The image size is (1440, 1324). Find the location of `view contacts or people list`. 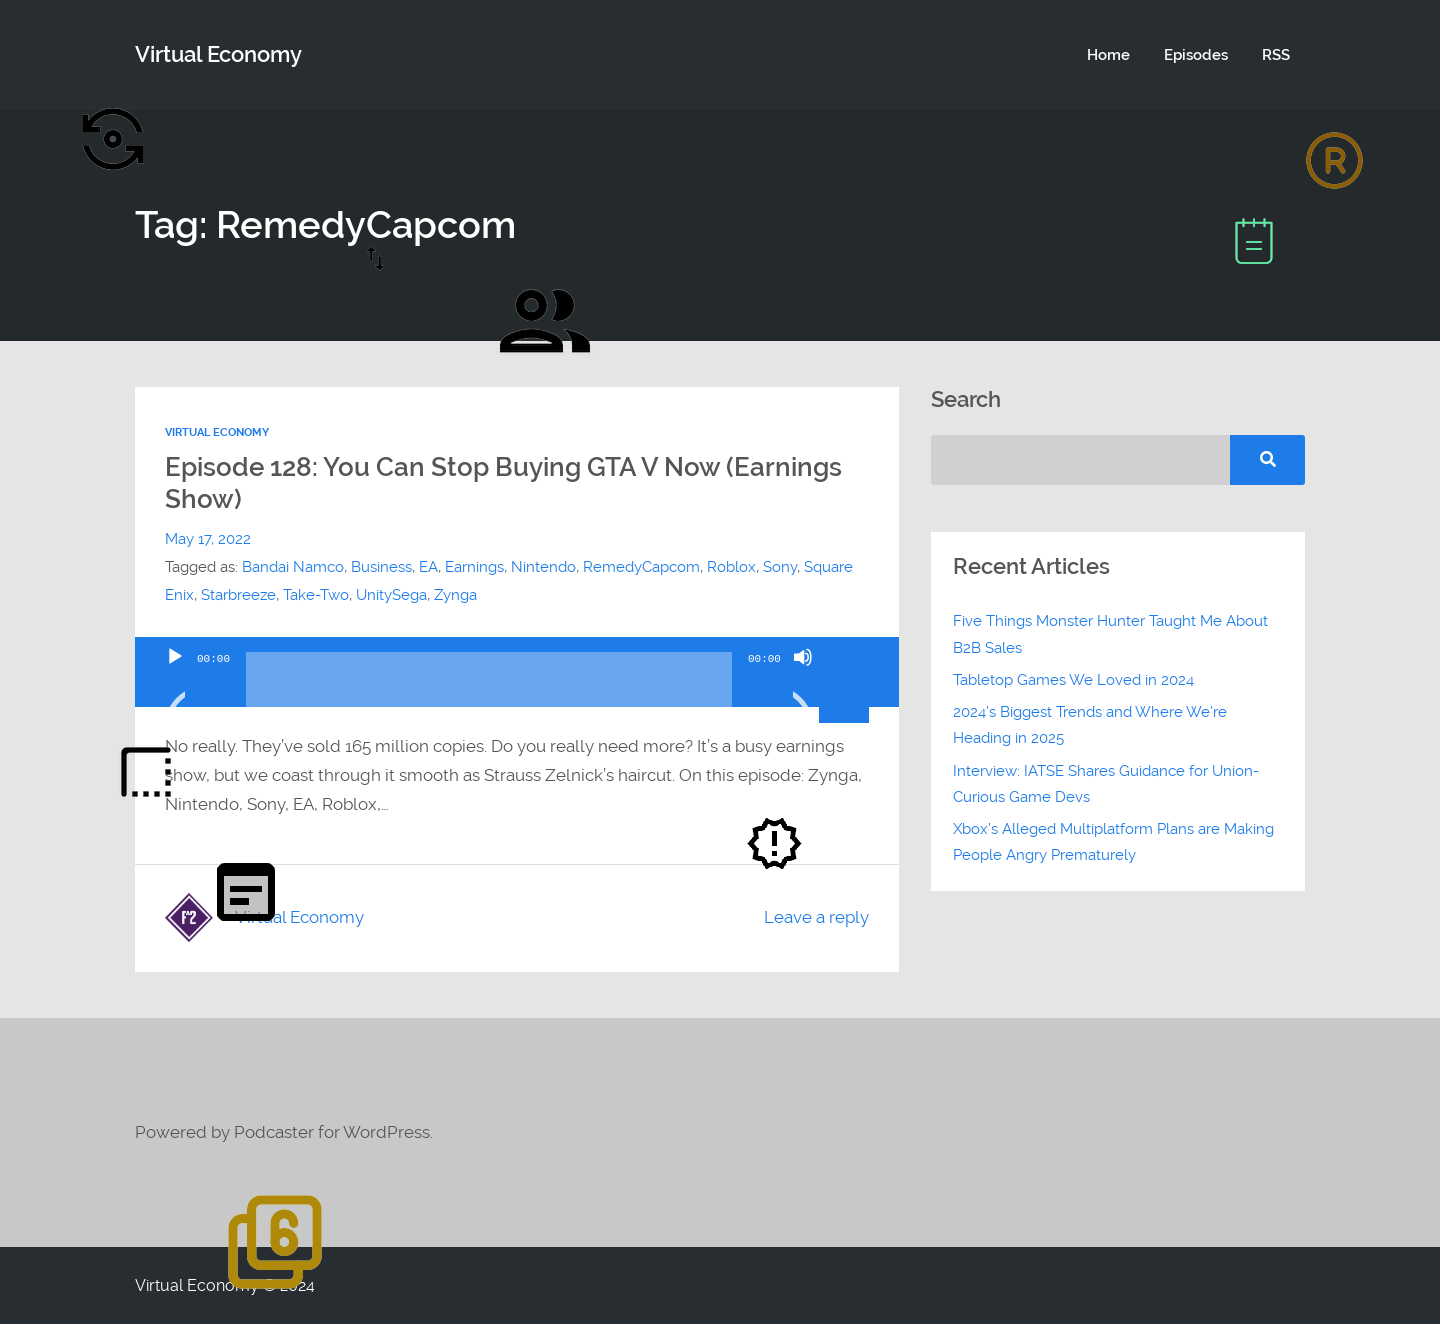

view contacts or people list is located at coordinates (545, 321).